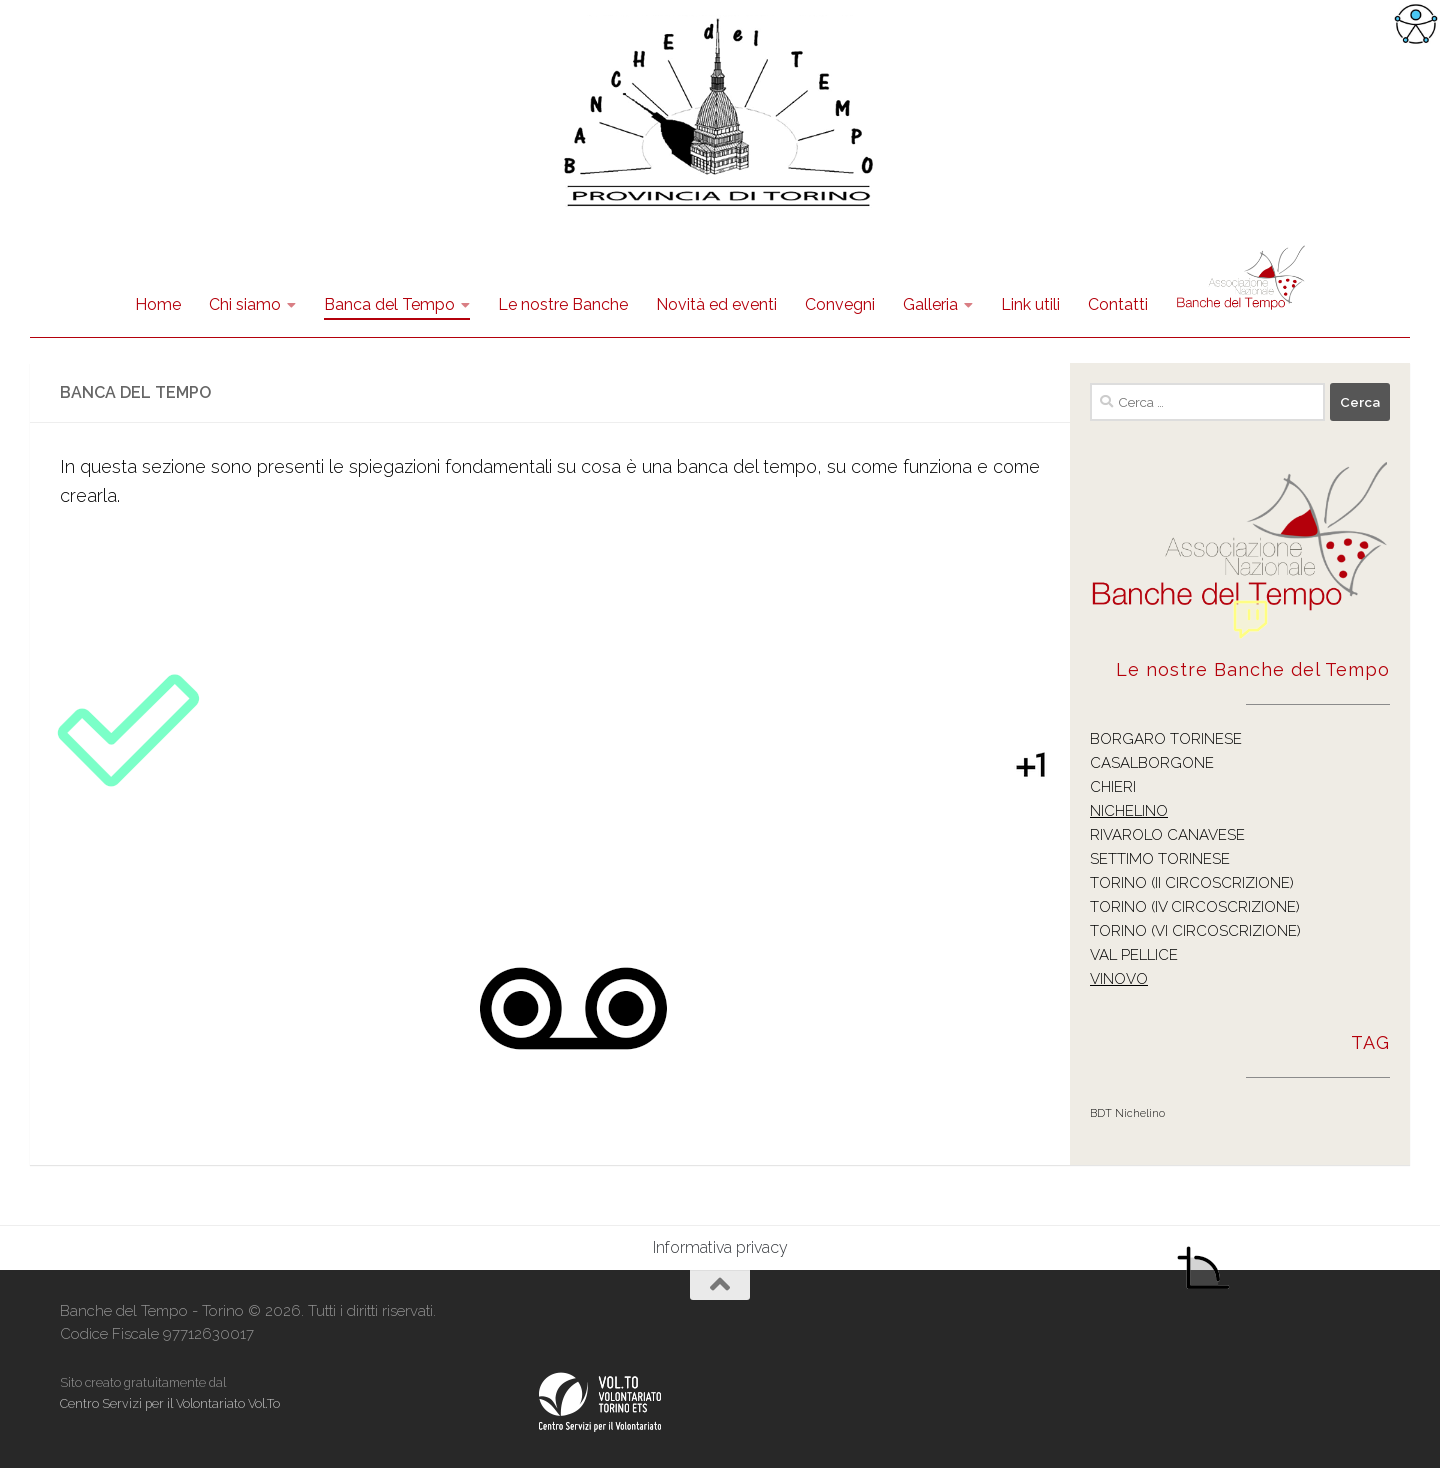 The width and height of the screenshot is (1440, 1468). What do you see at coordinates (573, 1008) in the screenshot?
I see `access voicemail messages` at bounding box center [573, 1008].